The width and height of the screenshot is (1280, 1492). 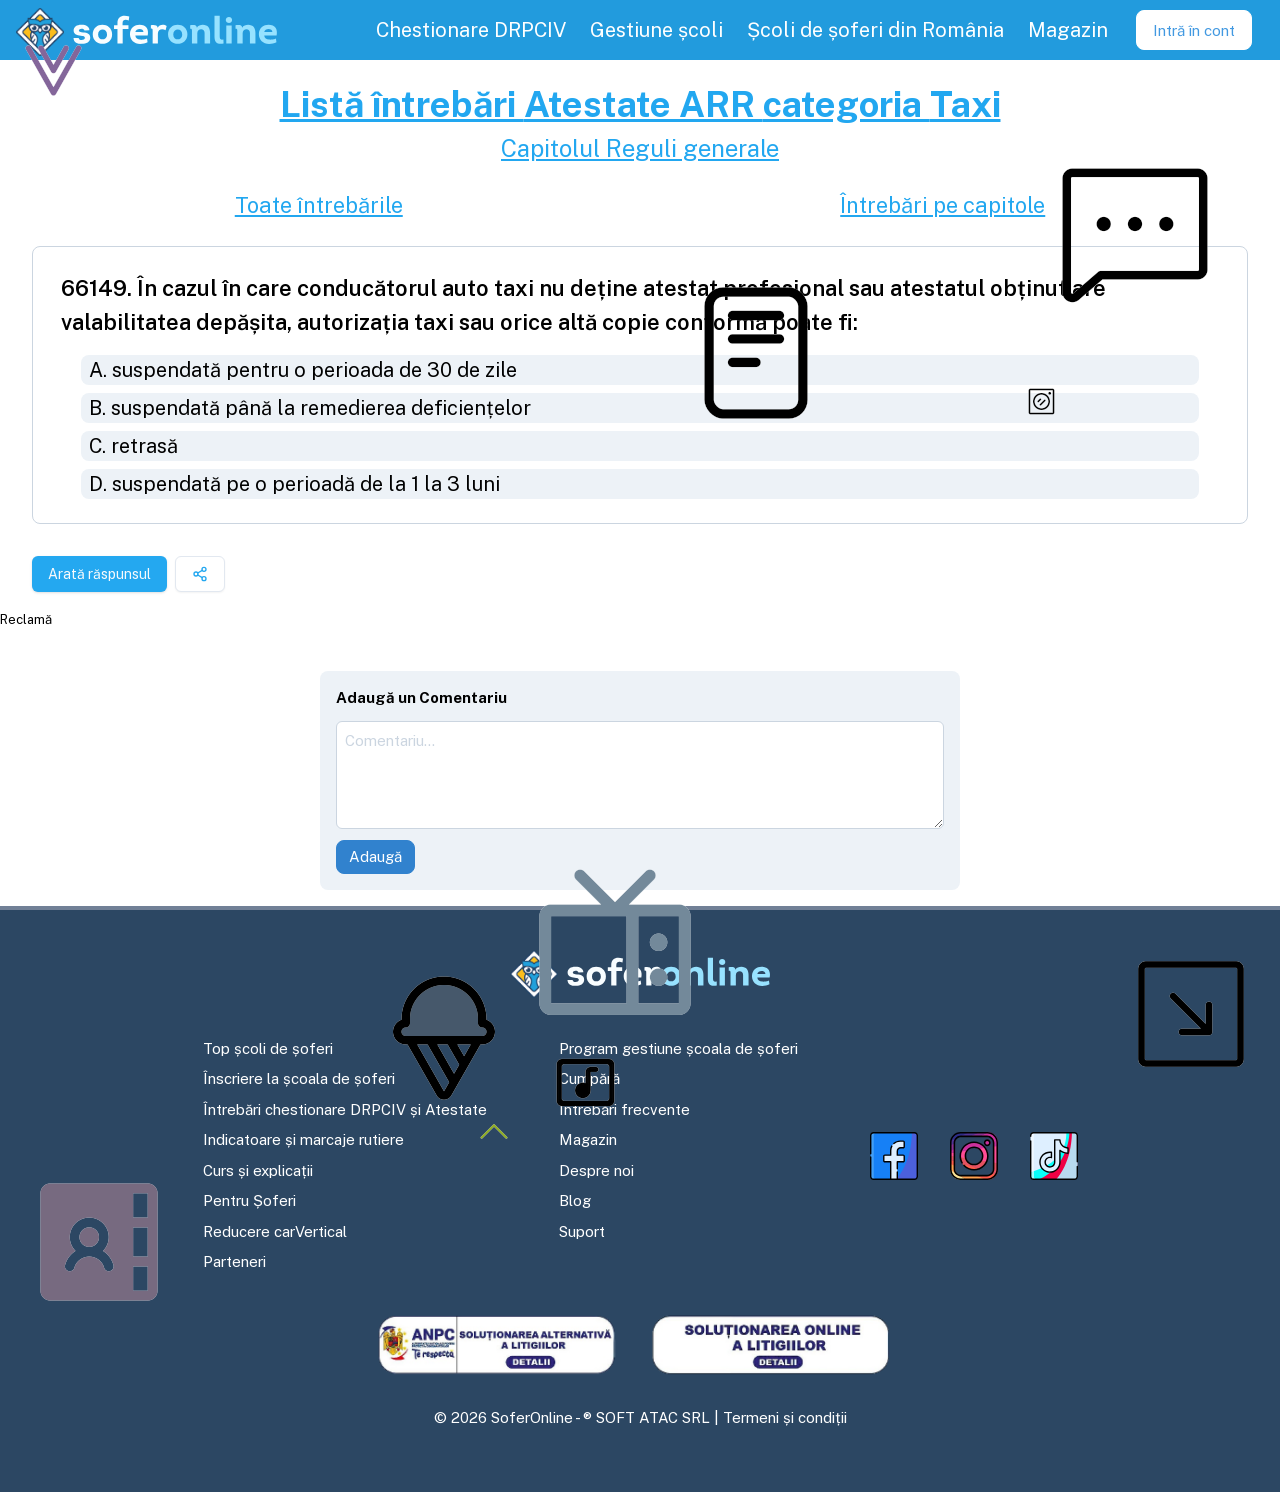 I want to click on access laundry or appliance controls, so click(x=1041, y=401).